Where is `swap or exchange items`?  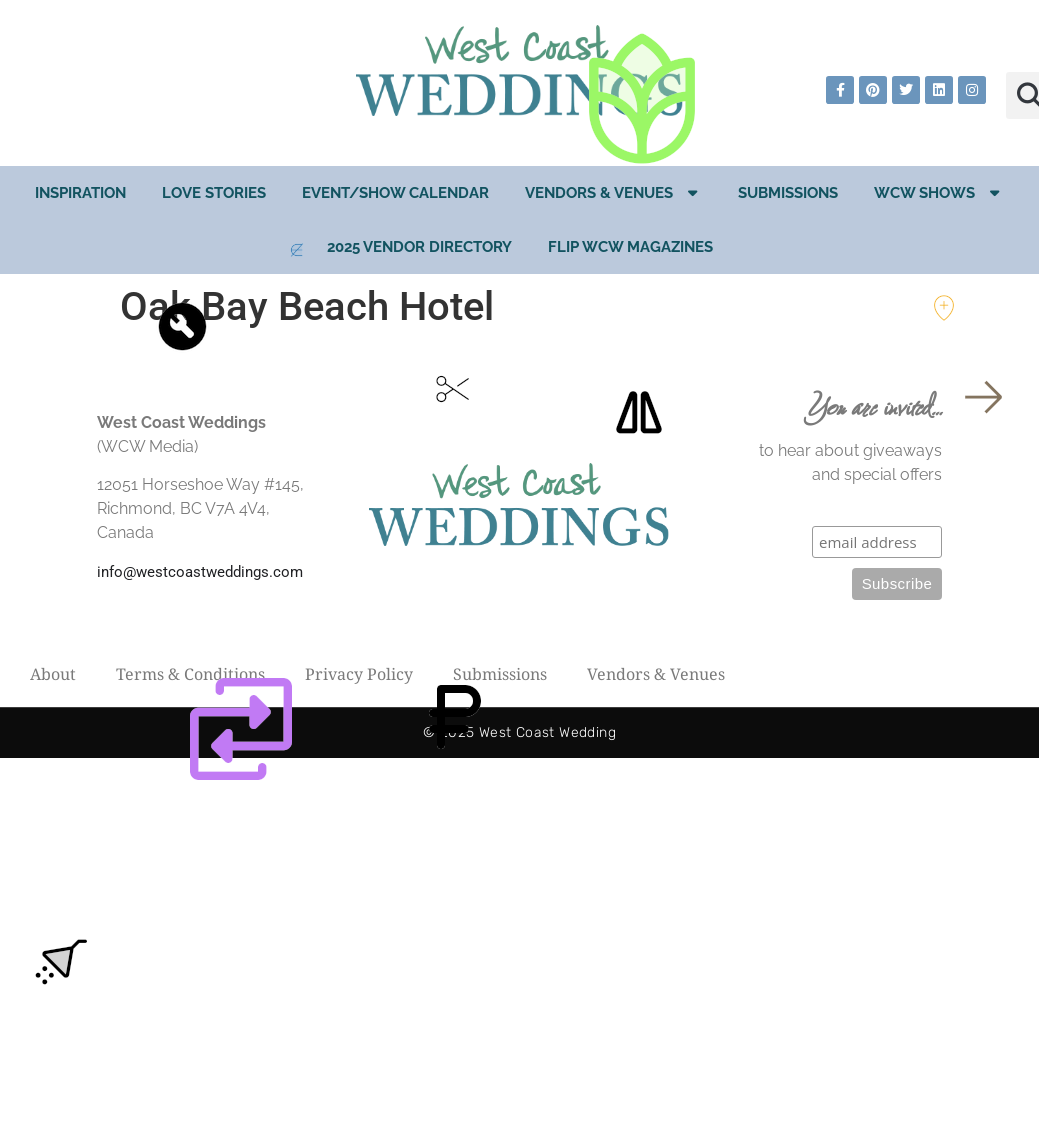
swap or exchange items is located at coordinates (241, 729).